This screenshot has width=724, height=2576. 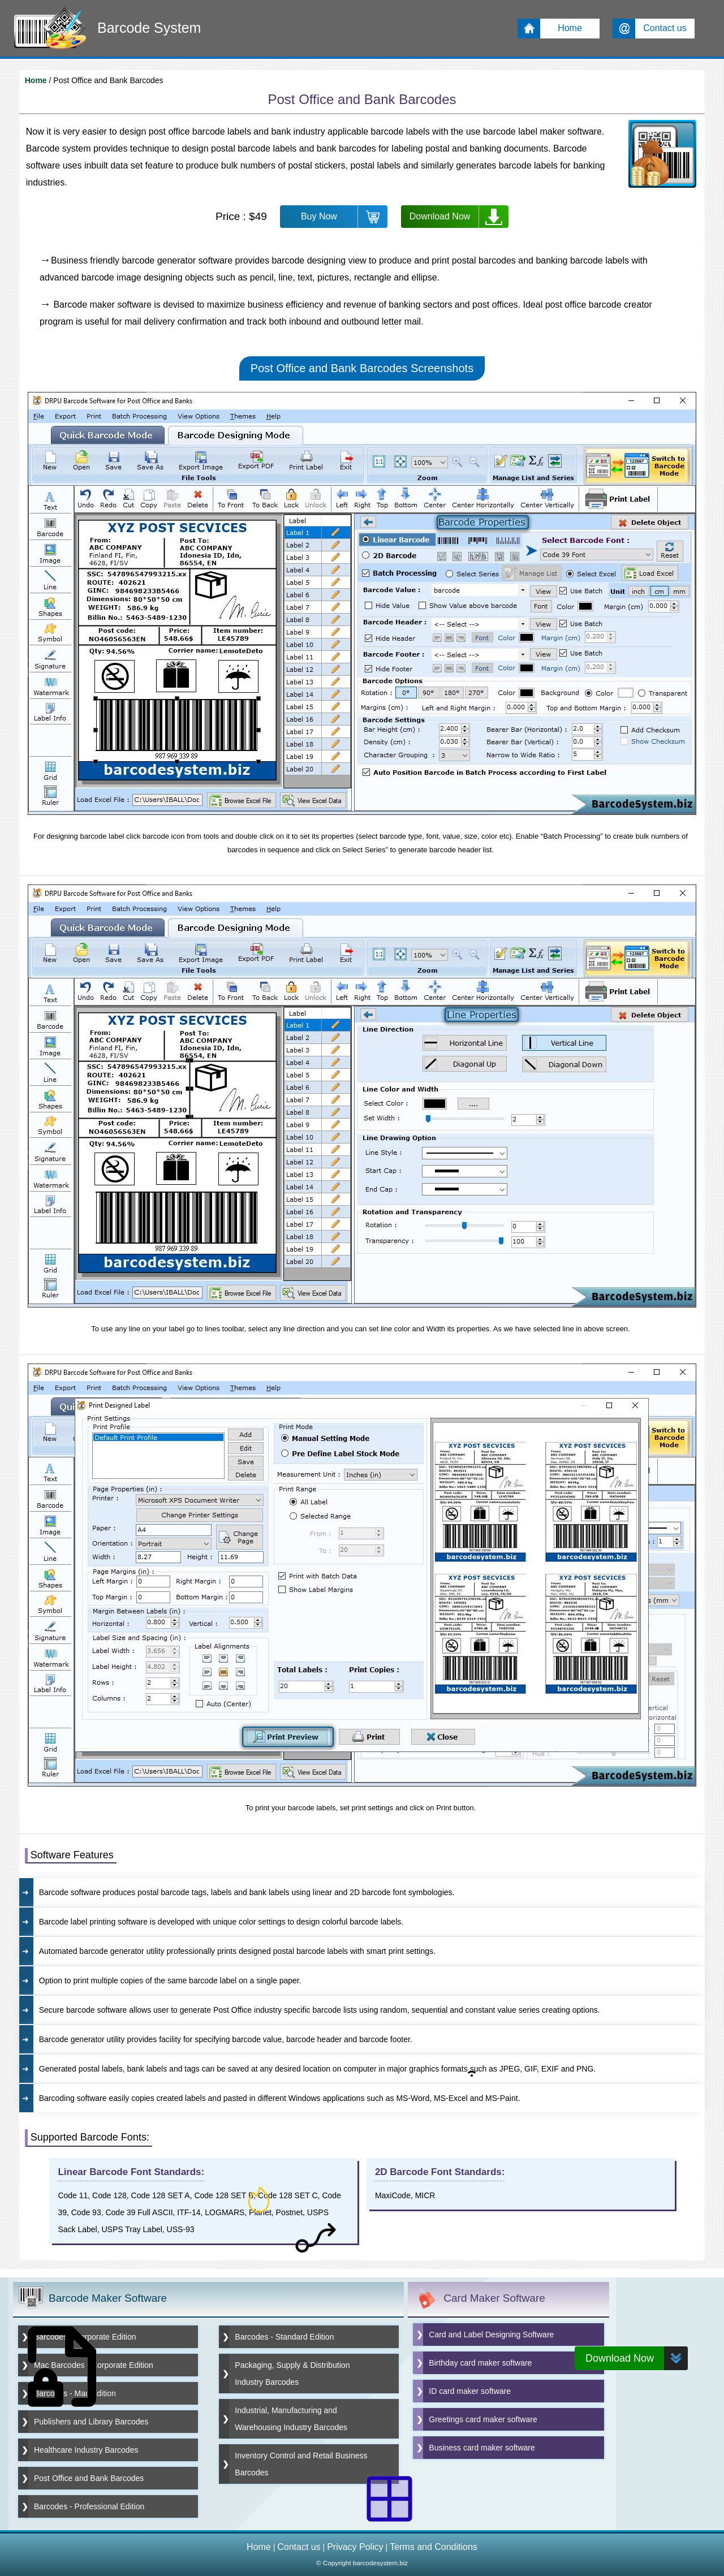 What do you see at coordinates (316, 2238) in the screenshot?
I see `indicates a workflow or process flow direction` at bounding box center [316, 2238].